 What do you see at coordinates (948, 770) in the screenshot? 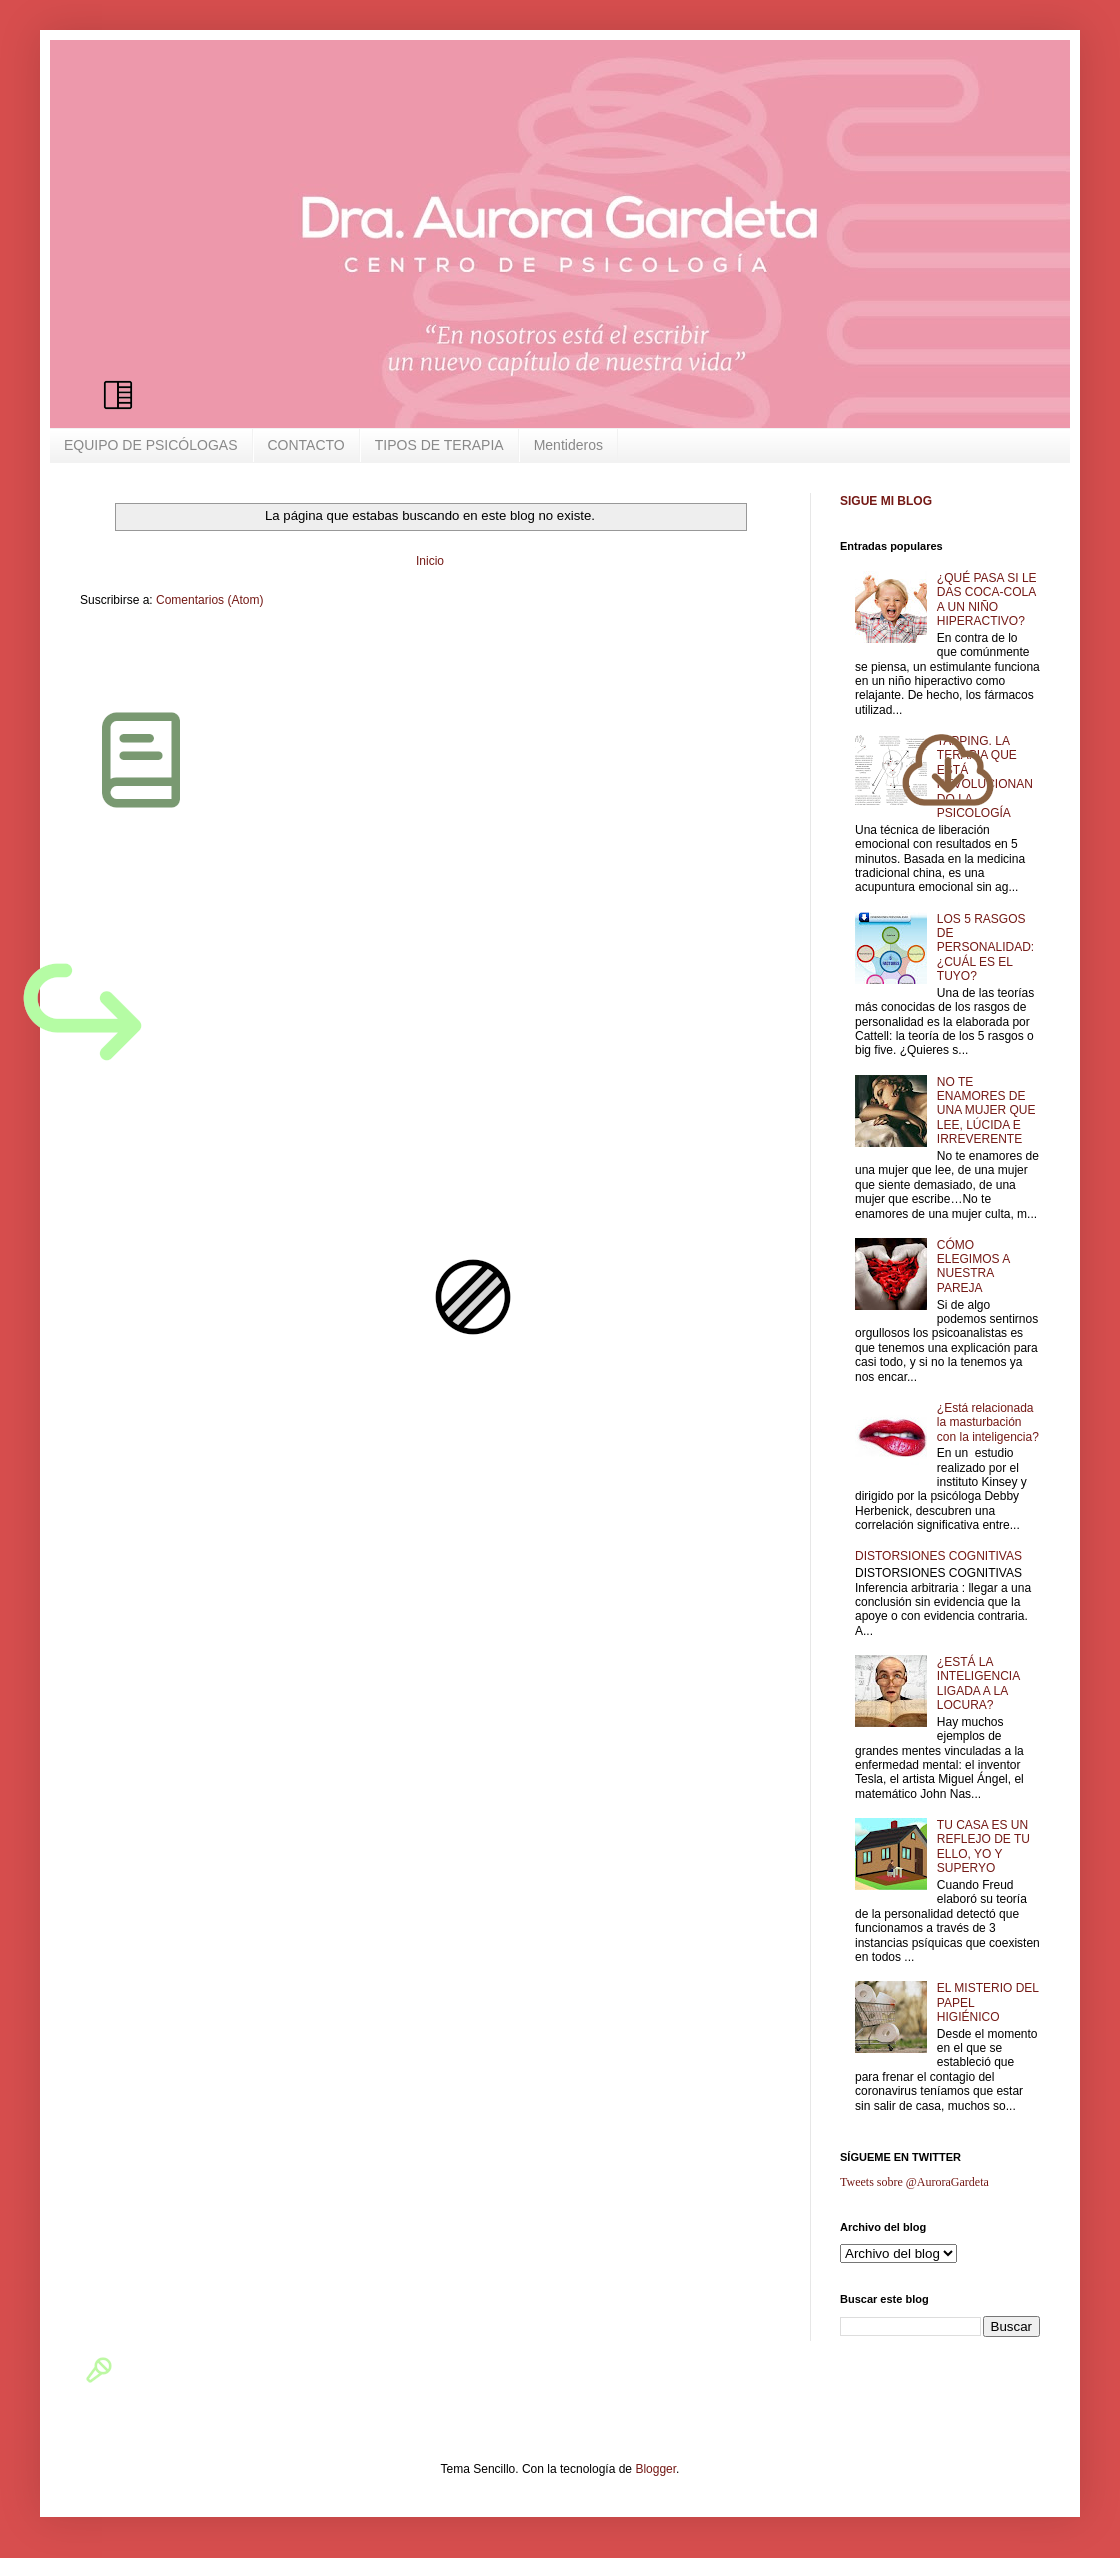
I see `download from cloud storage` at bounding box center [948, 770].